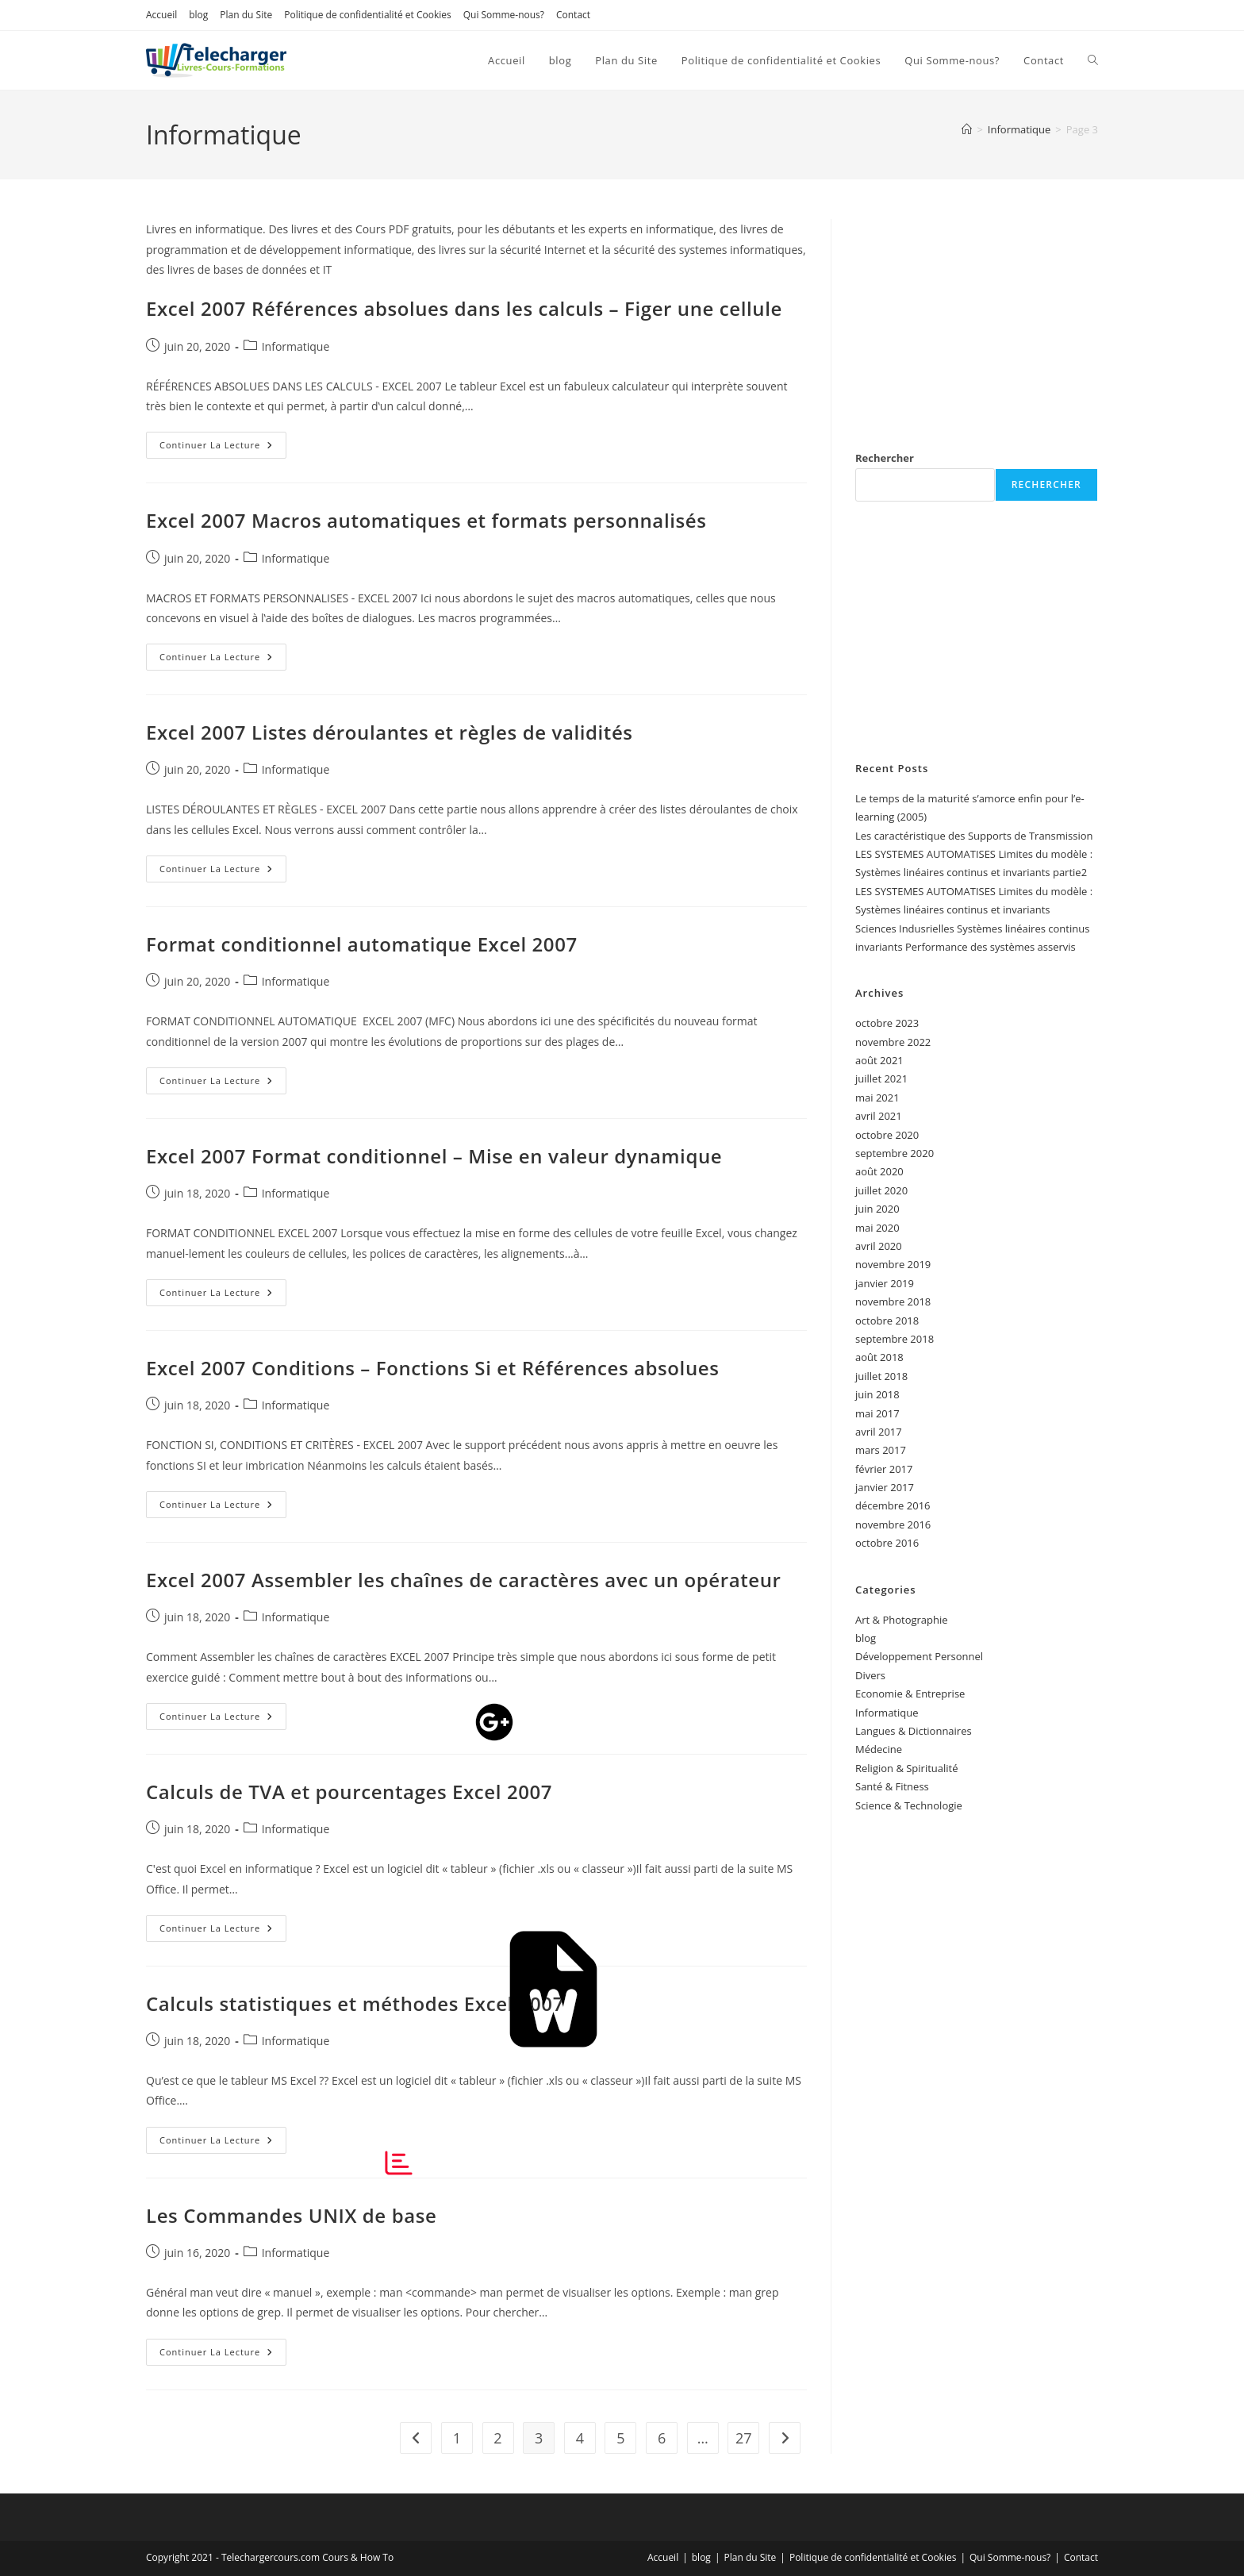 The width and height of the screenshot is (1244, 2576). What do you see at coordinates (398, 2163) in the screenshot?
I see `view analytics or statistics` at bounding box center [398, 2163].